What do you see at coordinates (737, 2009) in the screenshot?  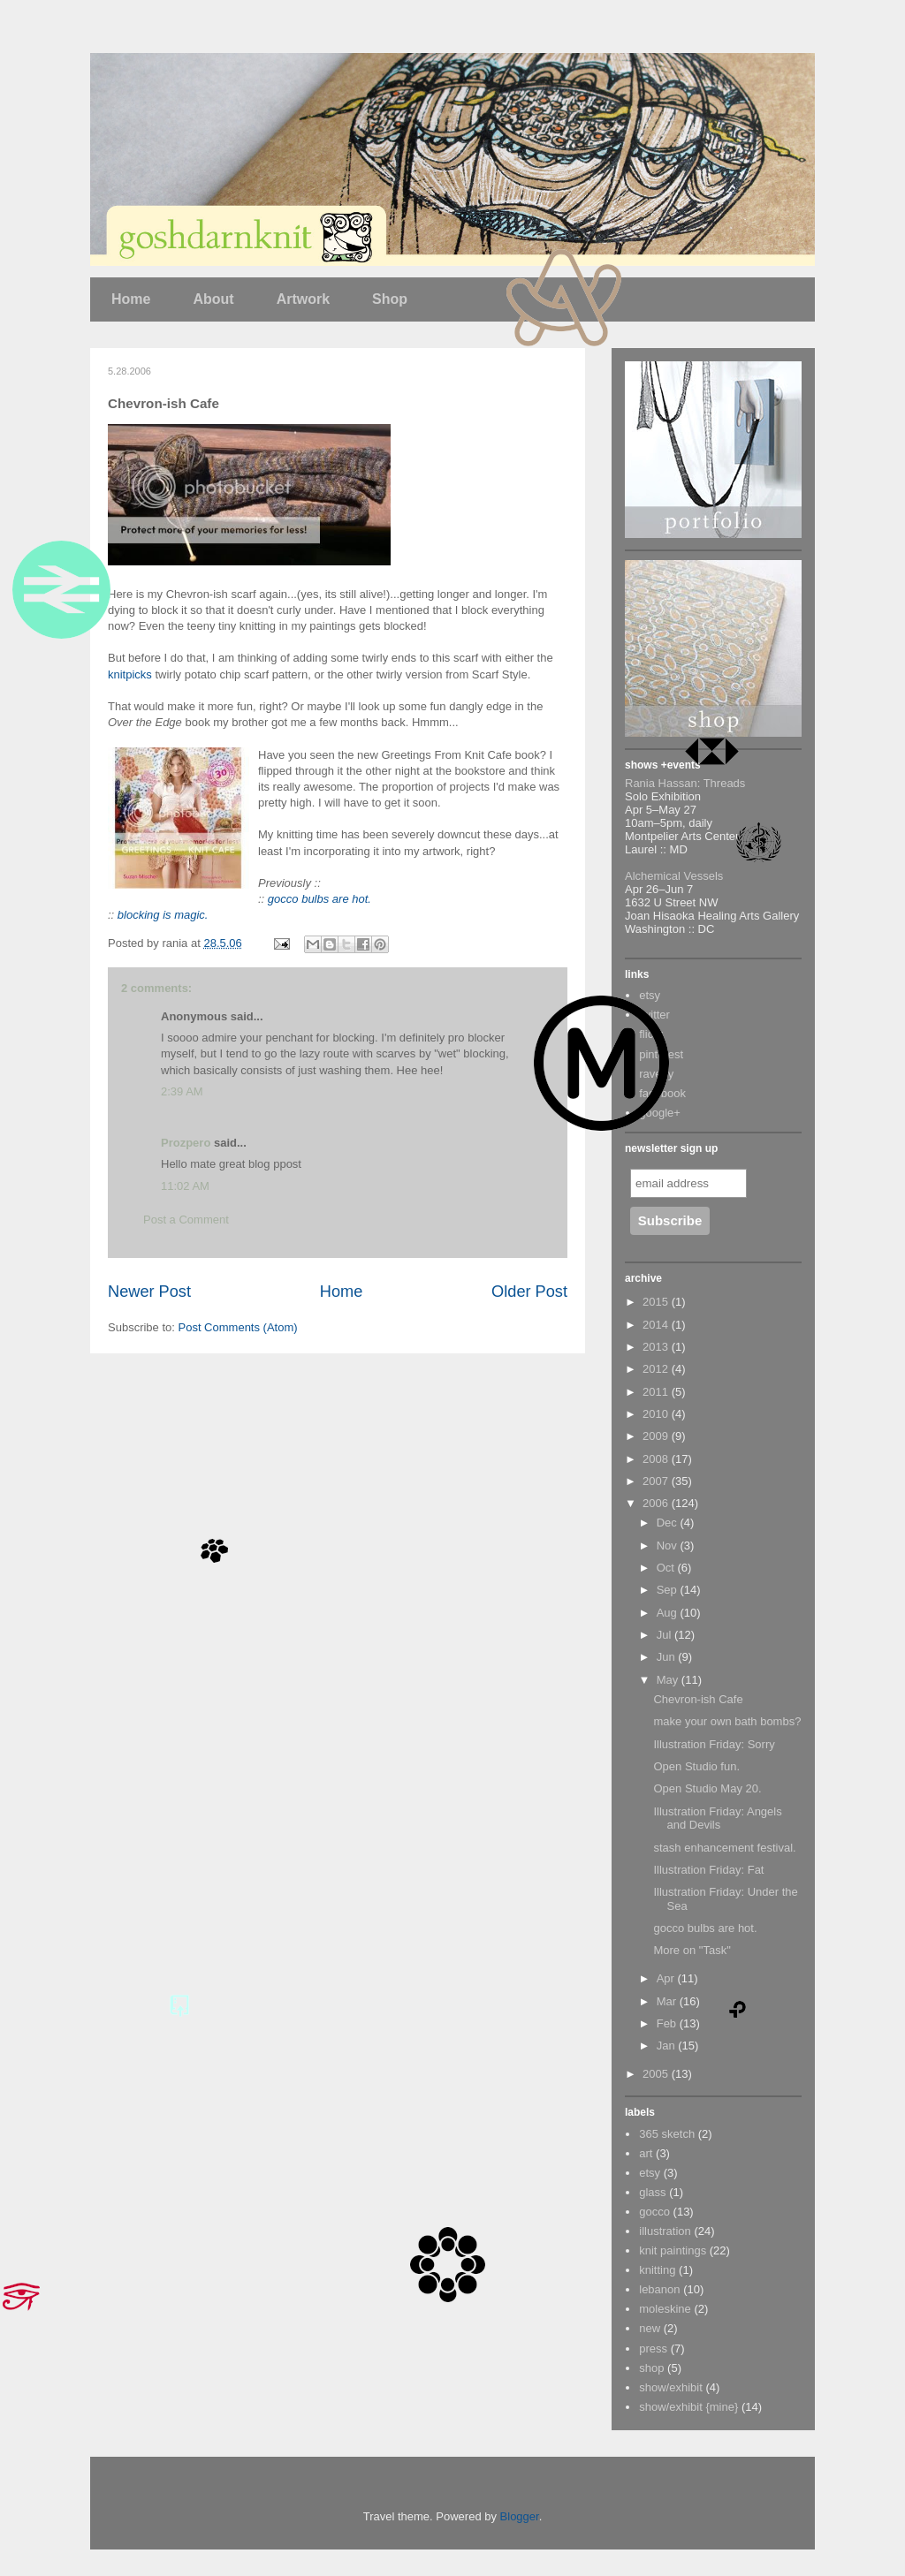 I see `tp-link brand logo` at bounding box center [737, 2009].